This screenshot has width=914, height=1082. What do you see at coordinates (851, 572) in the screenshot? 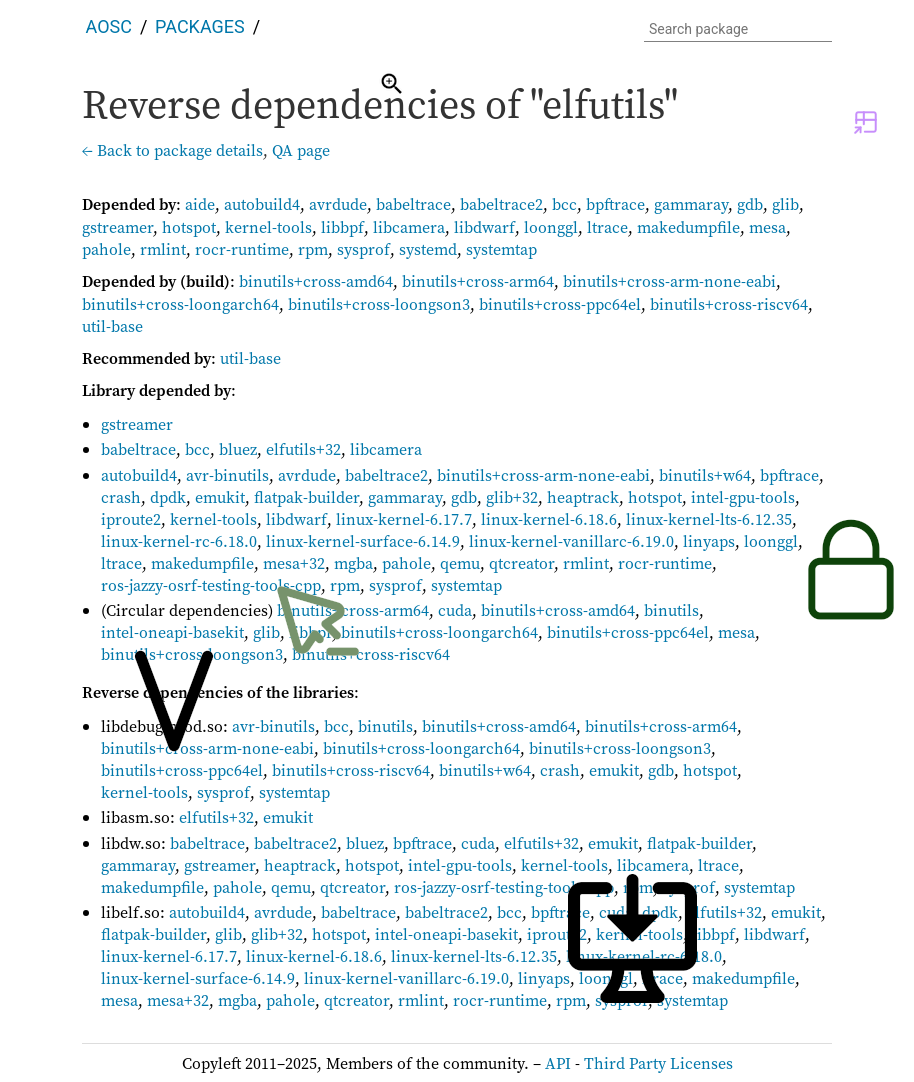
I see `indicates a locked or secure item` at bounding box center [851, 572].